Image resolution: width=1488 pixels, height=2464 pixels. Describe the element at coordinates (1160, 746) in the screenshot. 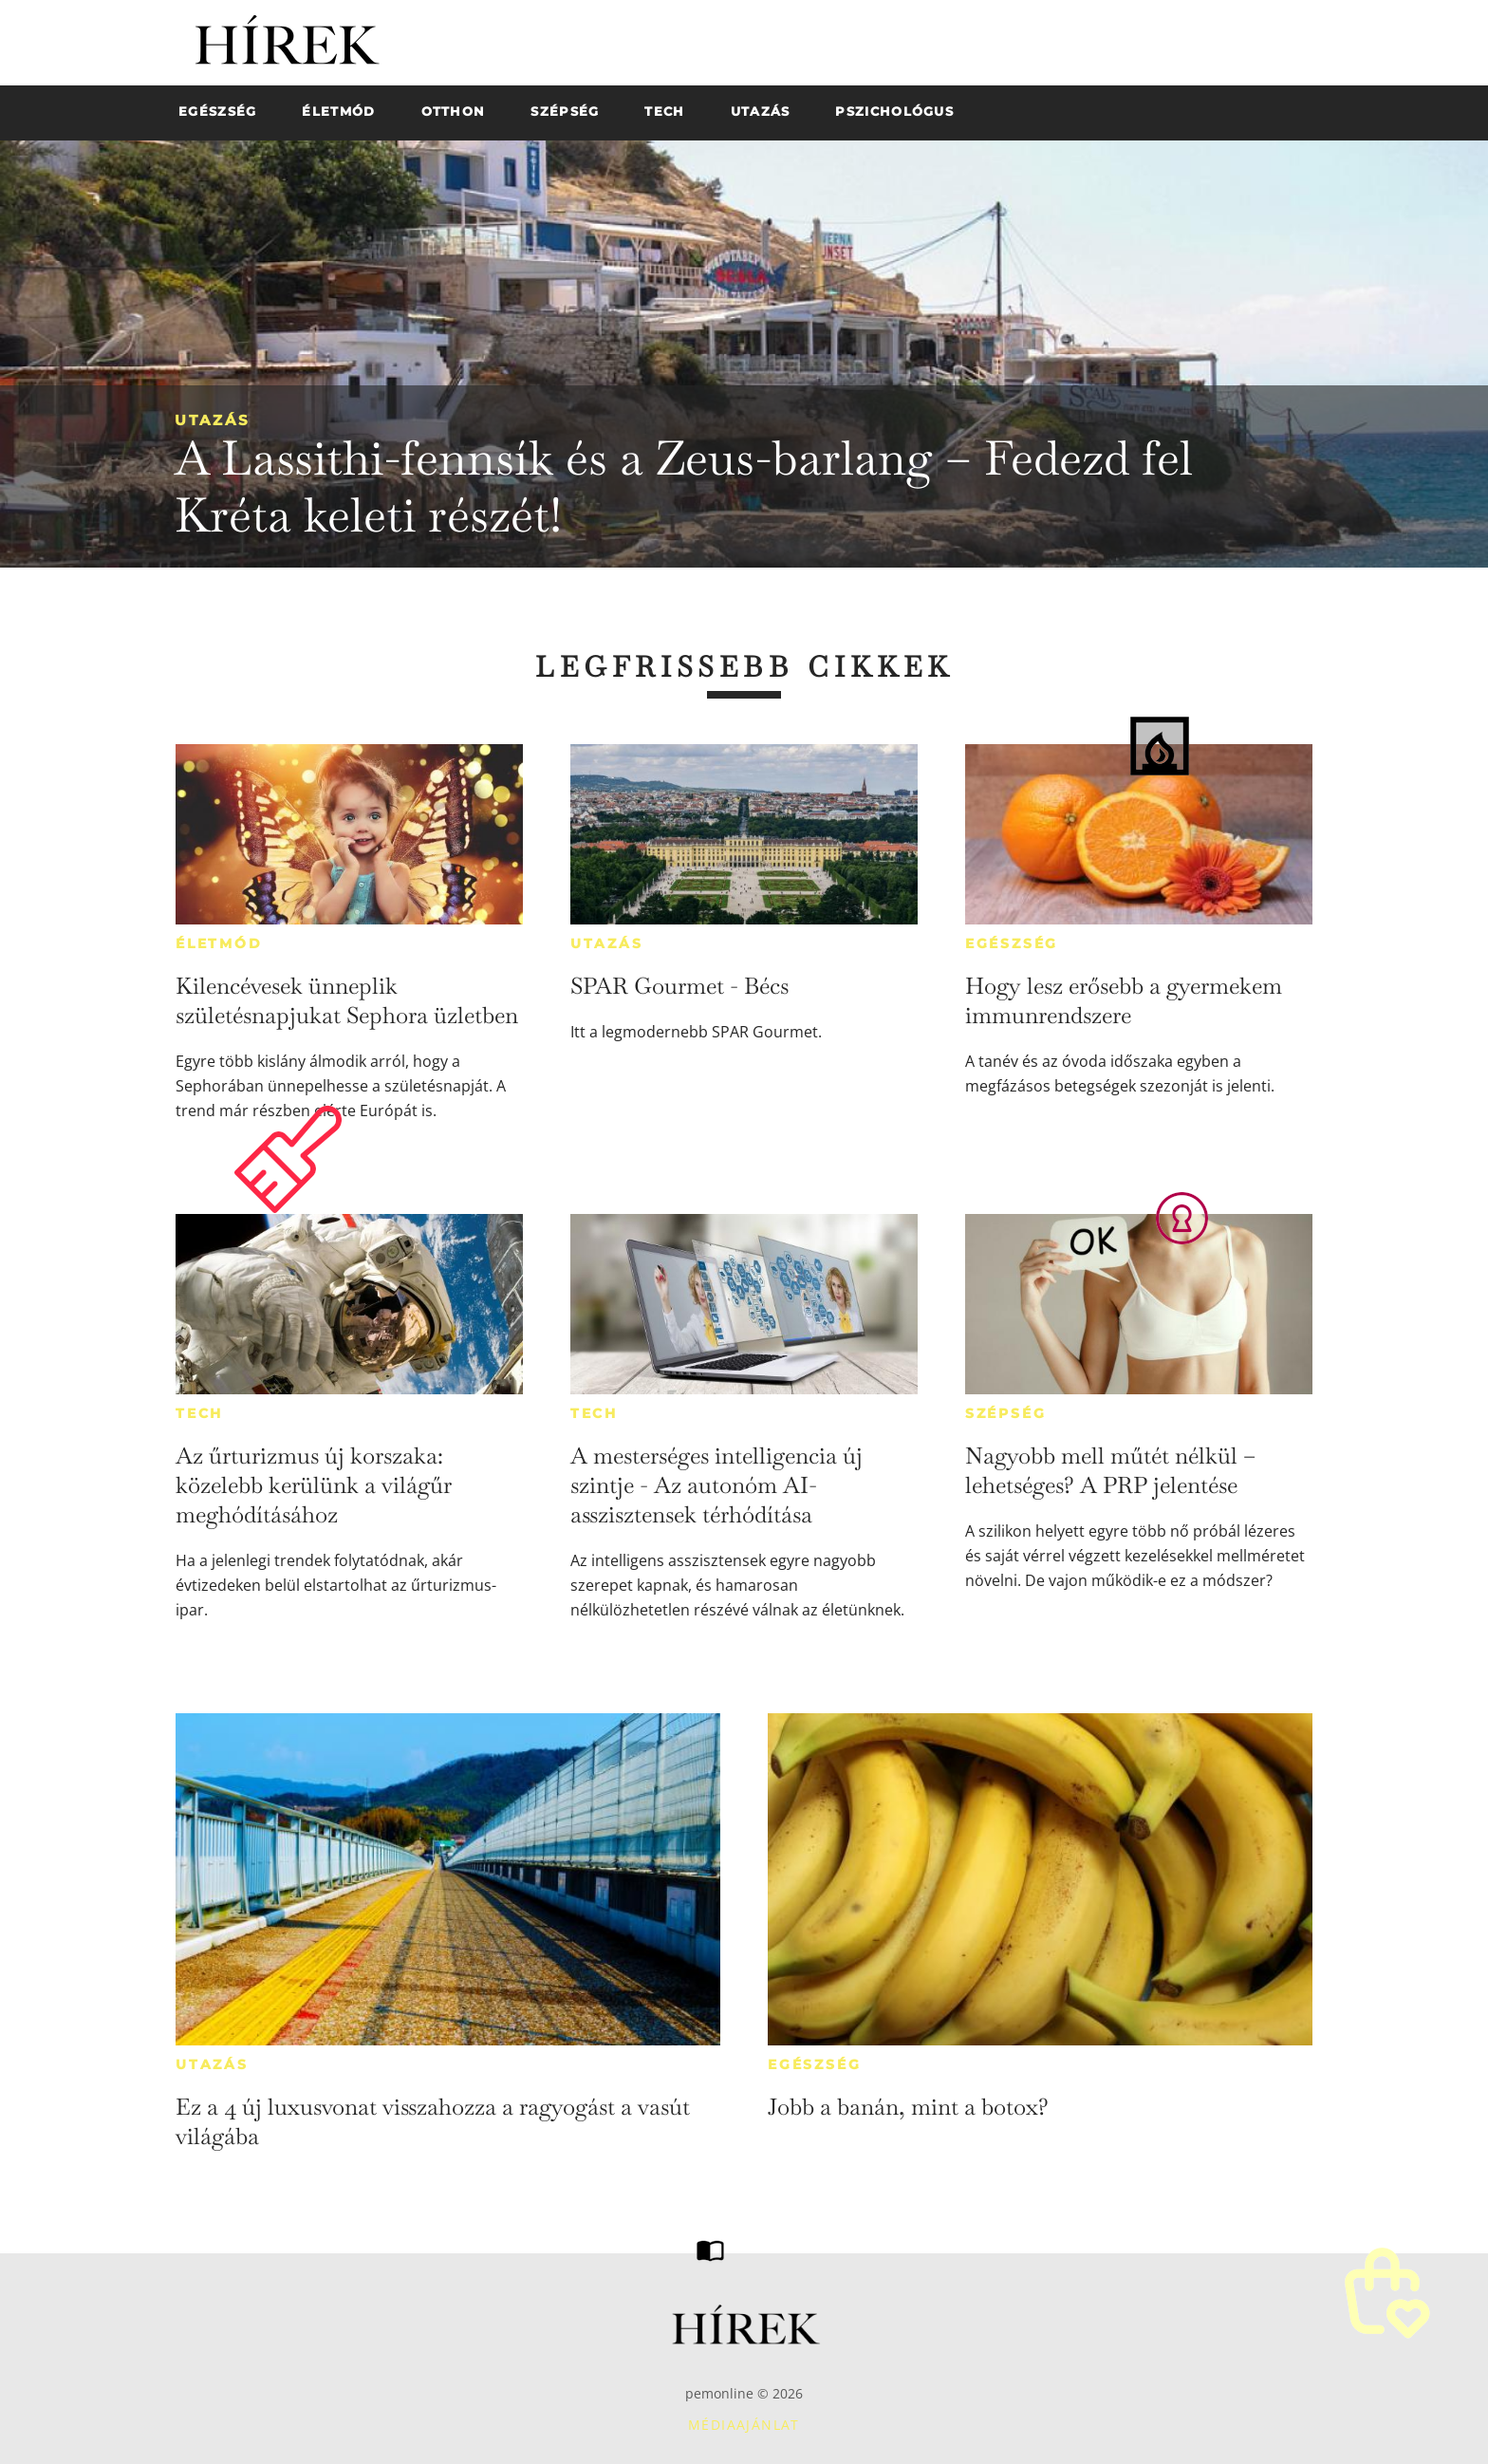

I see `access home or living room controls` at that location.